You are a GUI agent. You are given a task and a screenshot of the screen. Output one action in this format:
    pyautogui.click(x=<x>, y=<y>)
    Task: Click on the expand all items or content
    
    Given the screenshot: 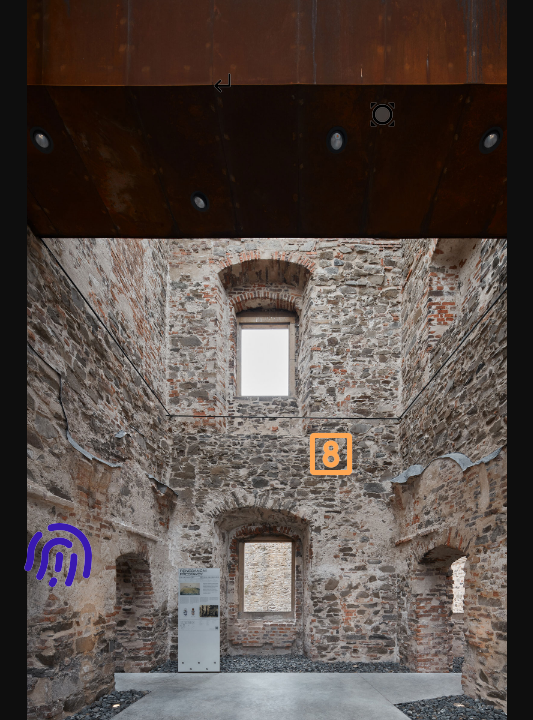 What is the action you would take?
    pyautogui.click(x=382, y=114)
    